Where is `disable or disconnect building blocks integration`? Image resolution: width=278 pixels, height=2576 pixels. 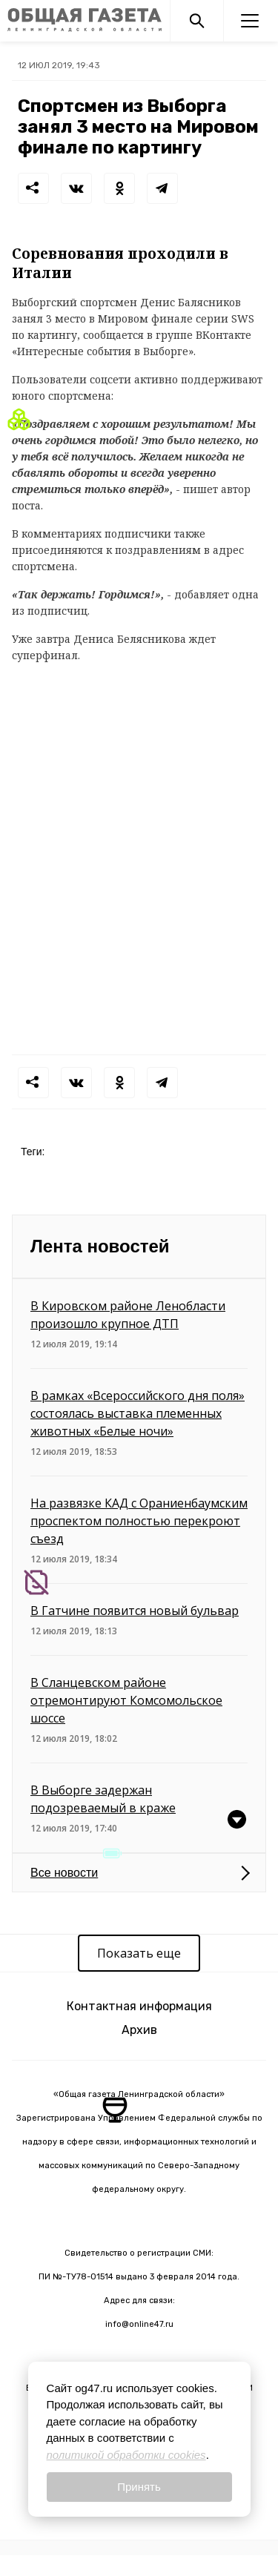 disable or disconnect building blocks integration is located at coordinates (36, 1582).